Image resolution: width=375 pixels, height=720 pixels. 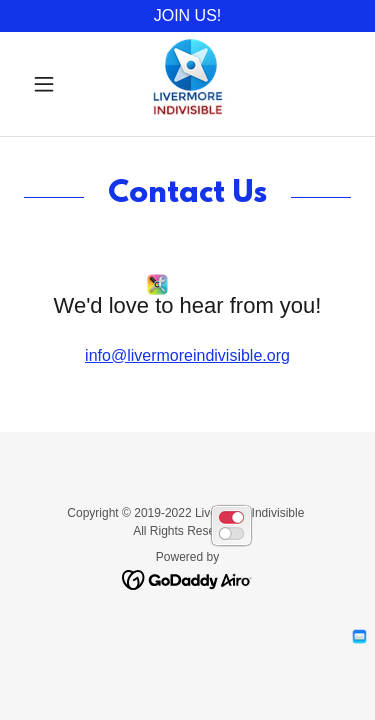 I want to click on open system settings or preferences, so click(x=231, y=525).